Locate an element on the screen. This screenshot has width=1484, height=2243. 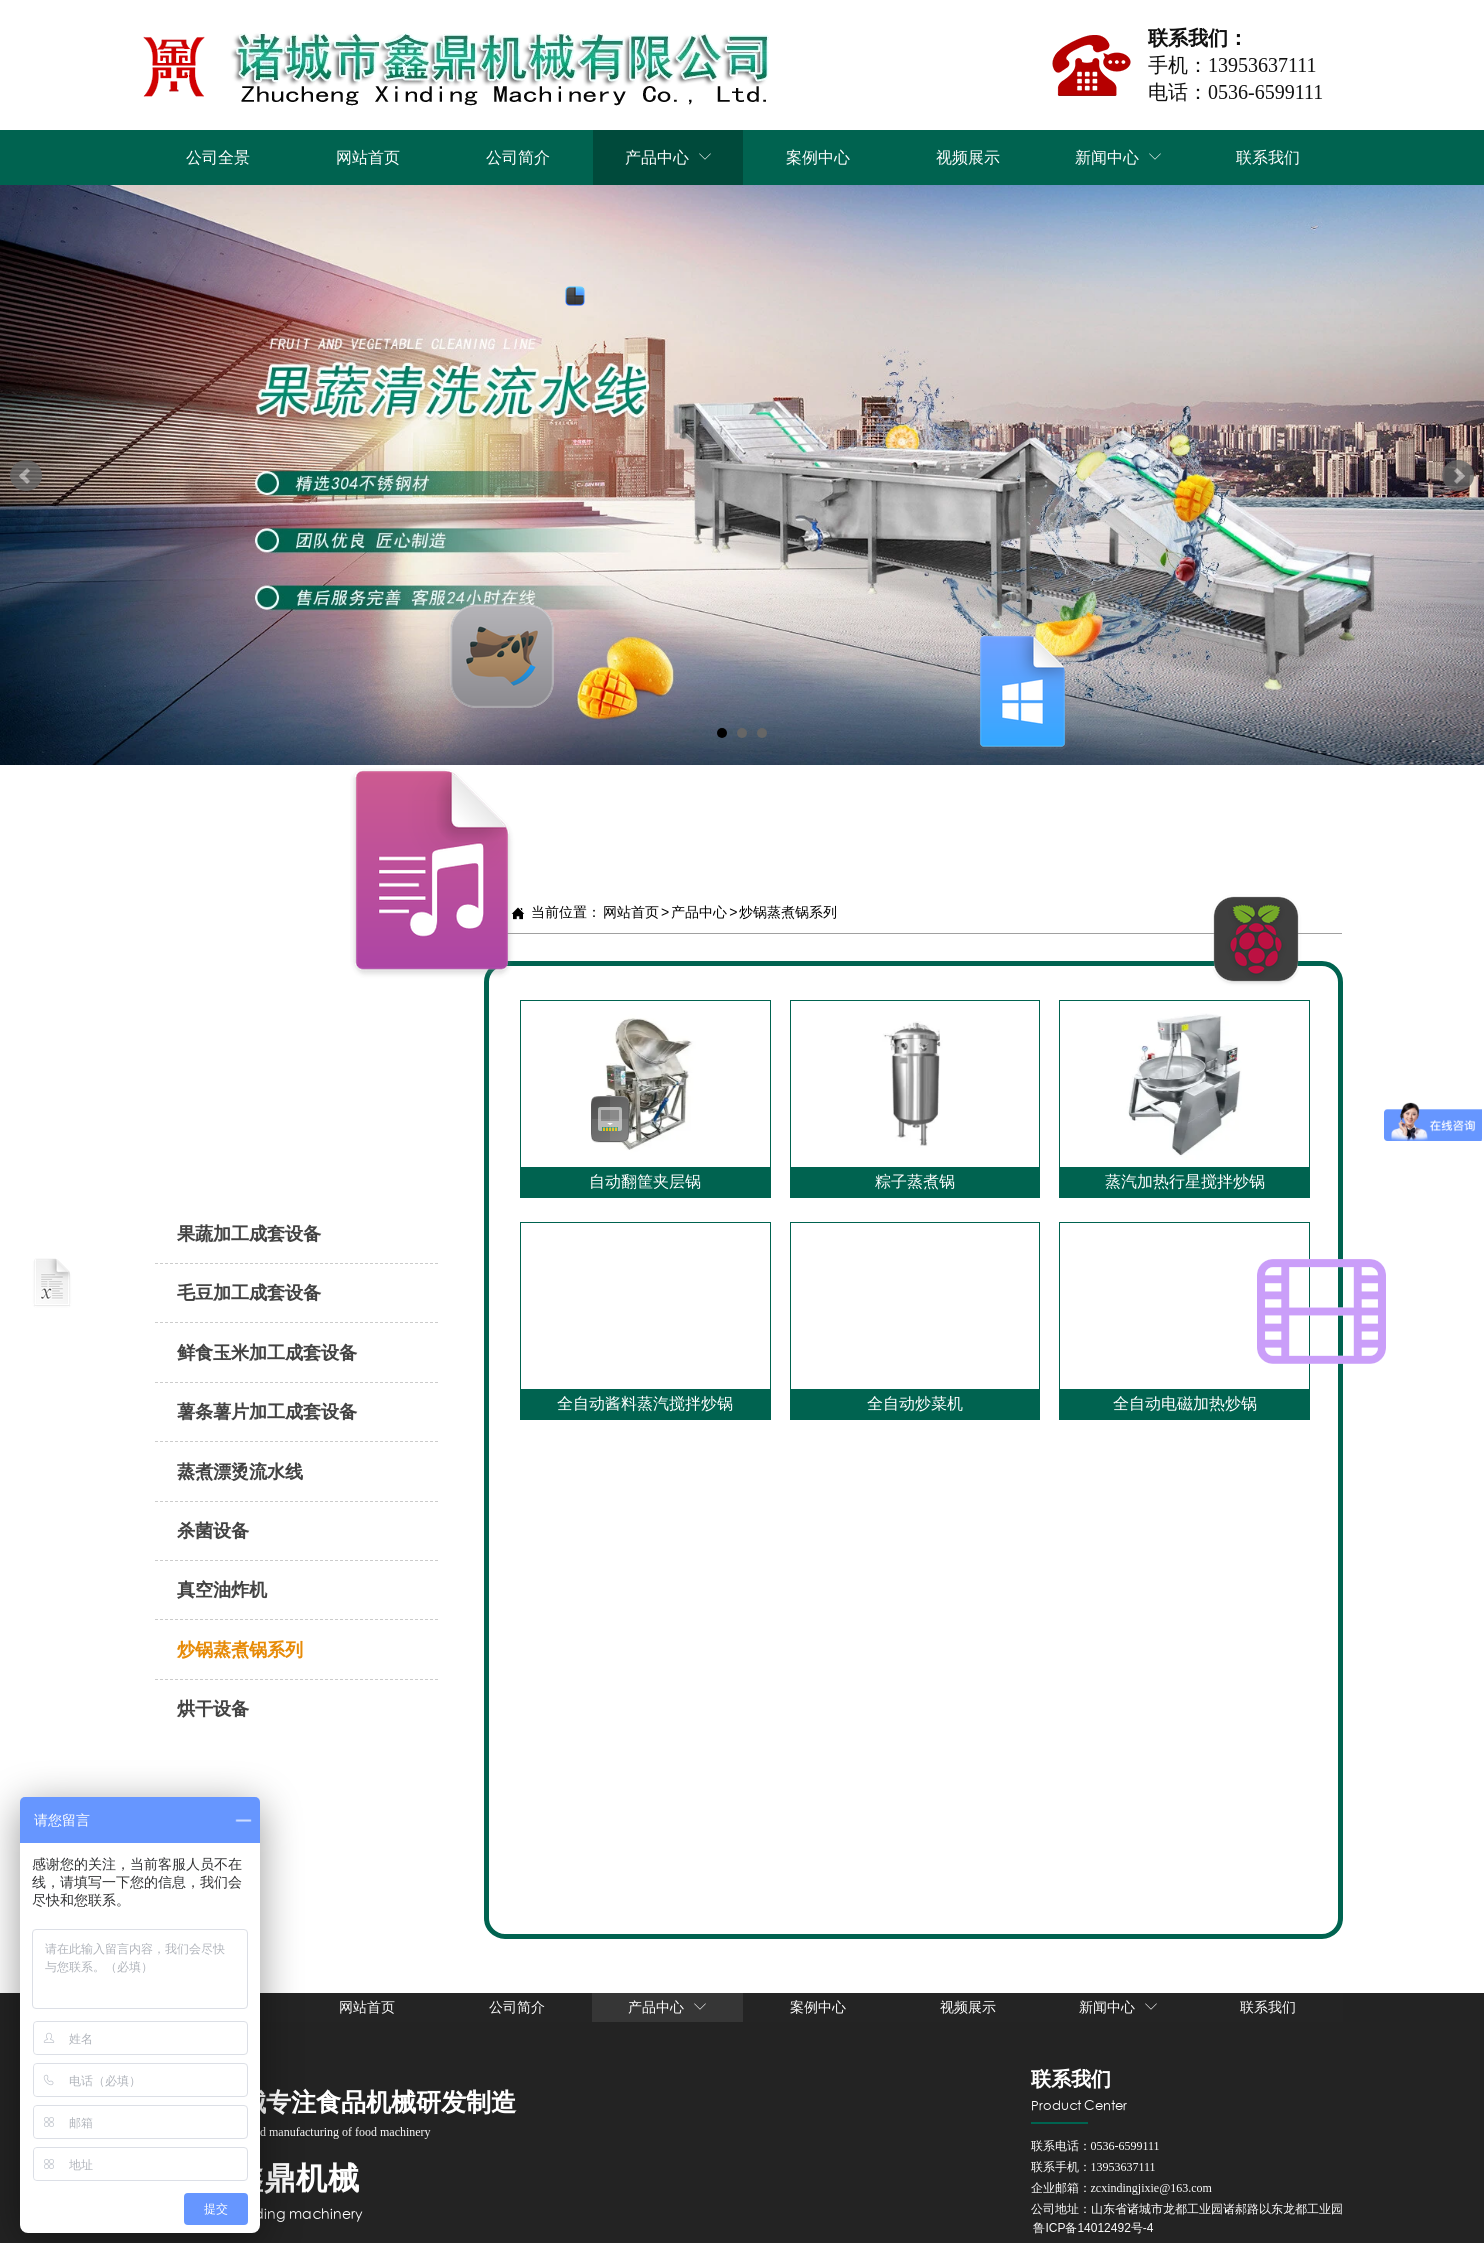
a windows executable file (.exe) is located at coordinates (1022, 693).